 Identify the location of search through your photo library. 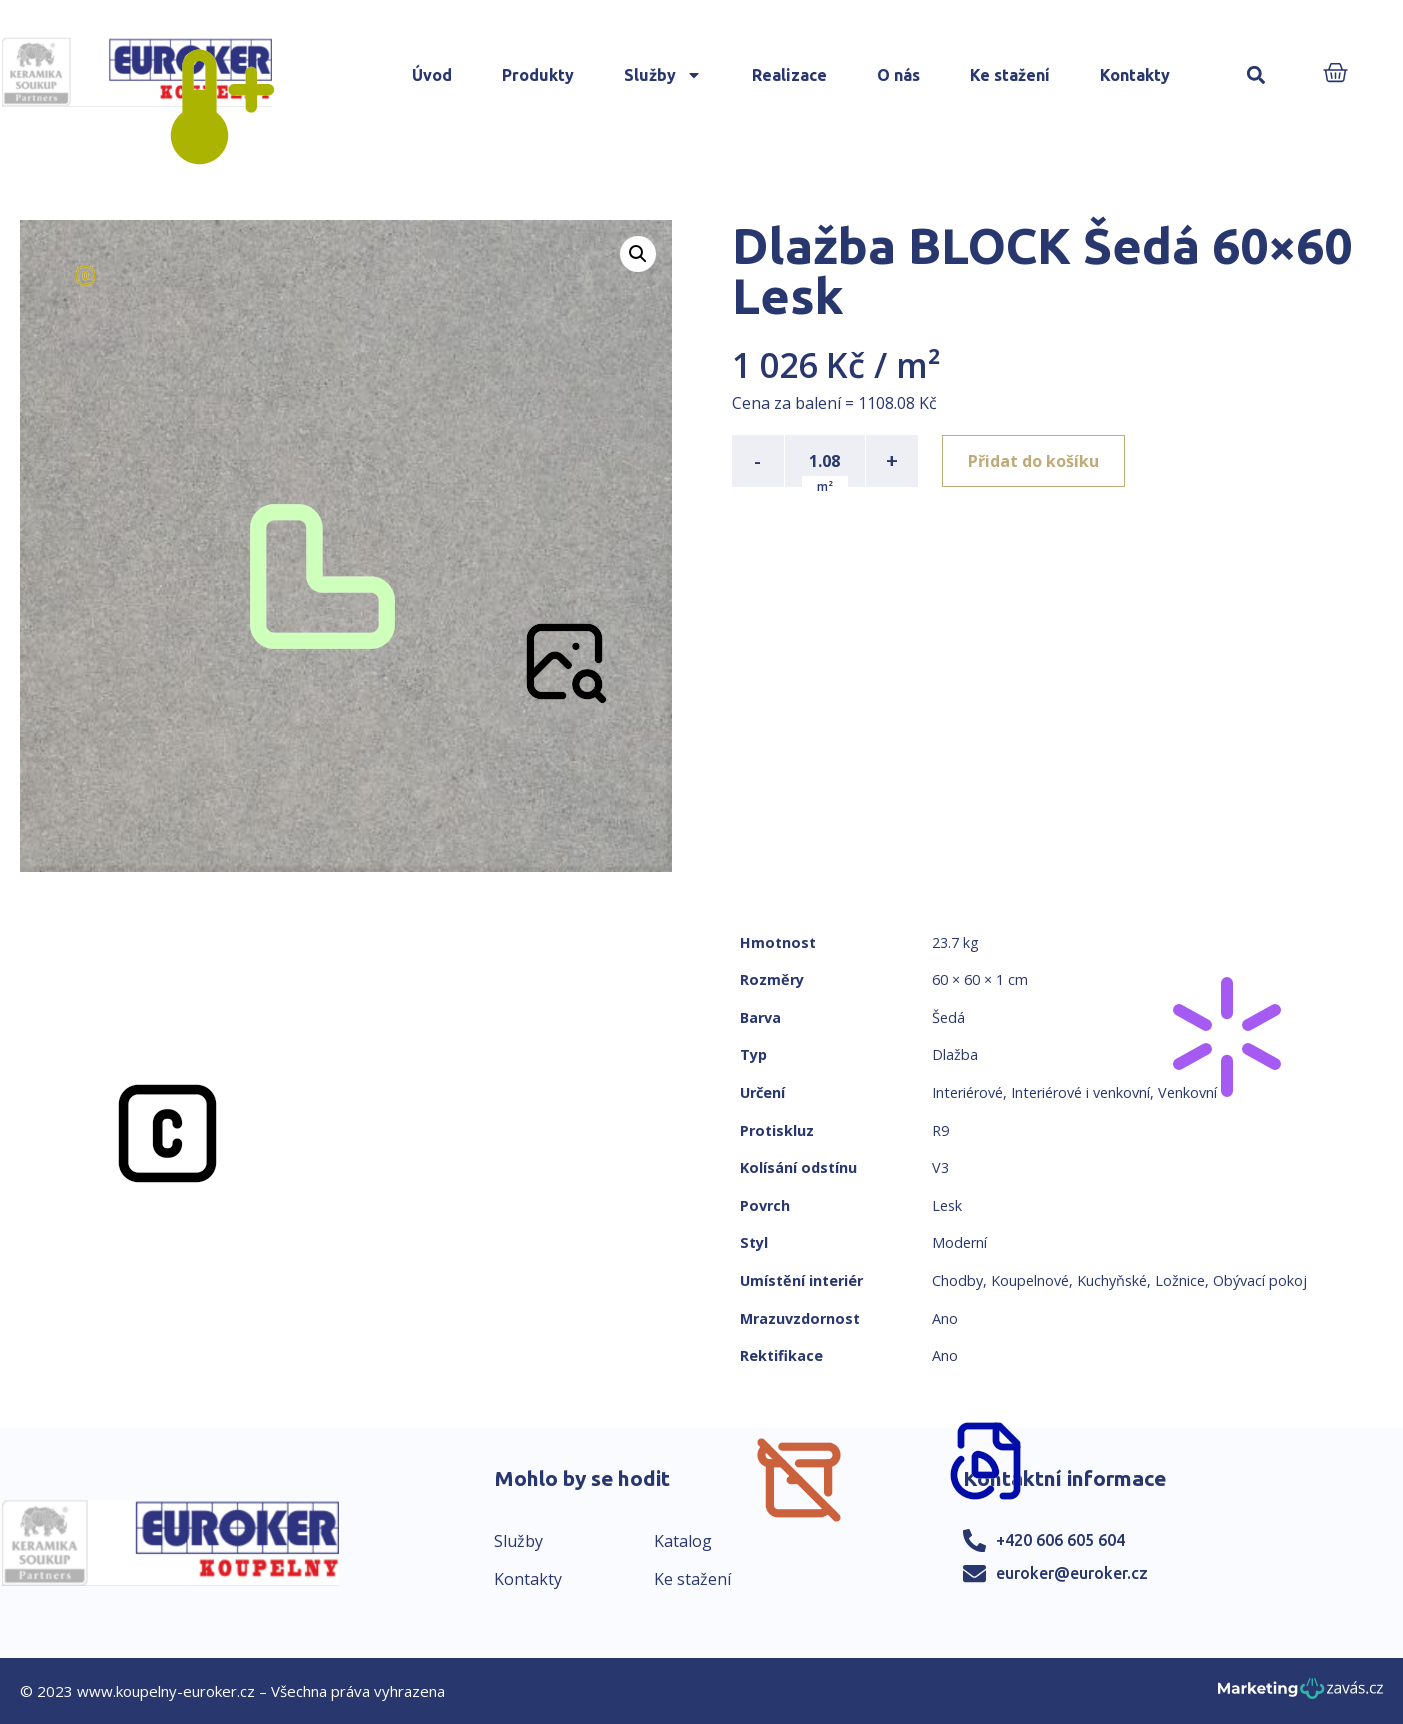
(564, 661).